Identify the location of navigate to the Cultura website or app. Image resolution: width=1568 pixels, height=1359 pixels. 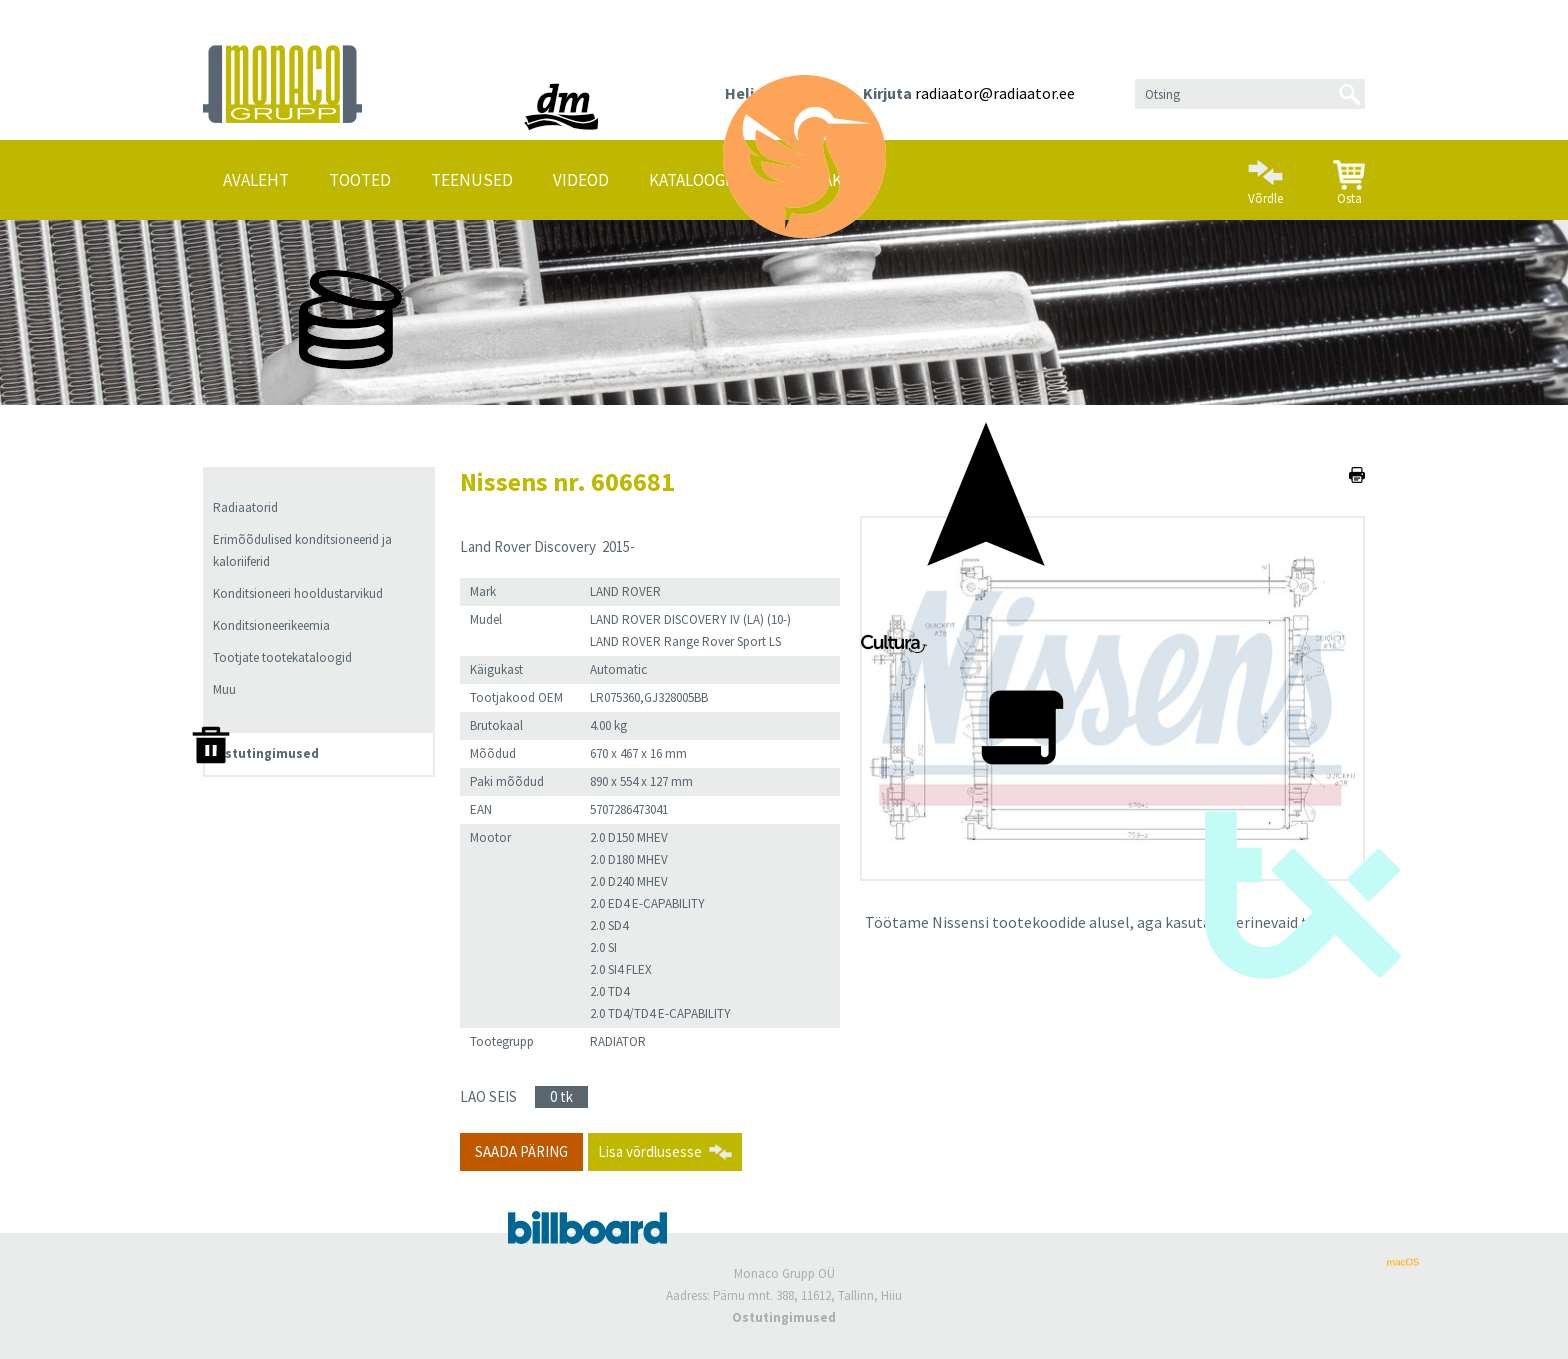
(894, 644).